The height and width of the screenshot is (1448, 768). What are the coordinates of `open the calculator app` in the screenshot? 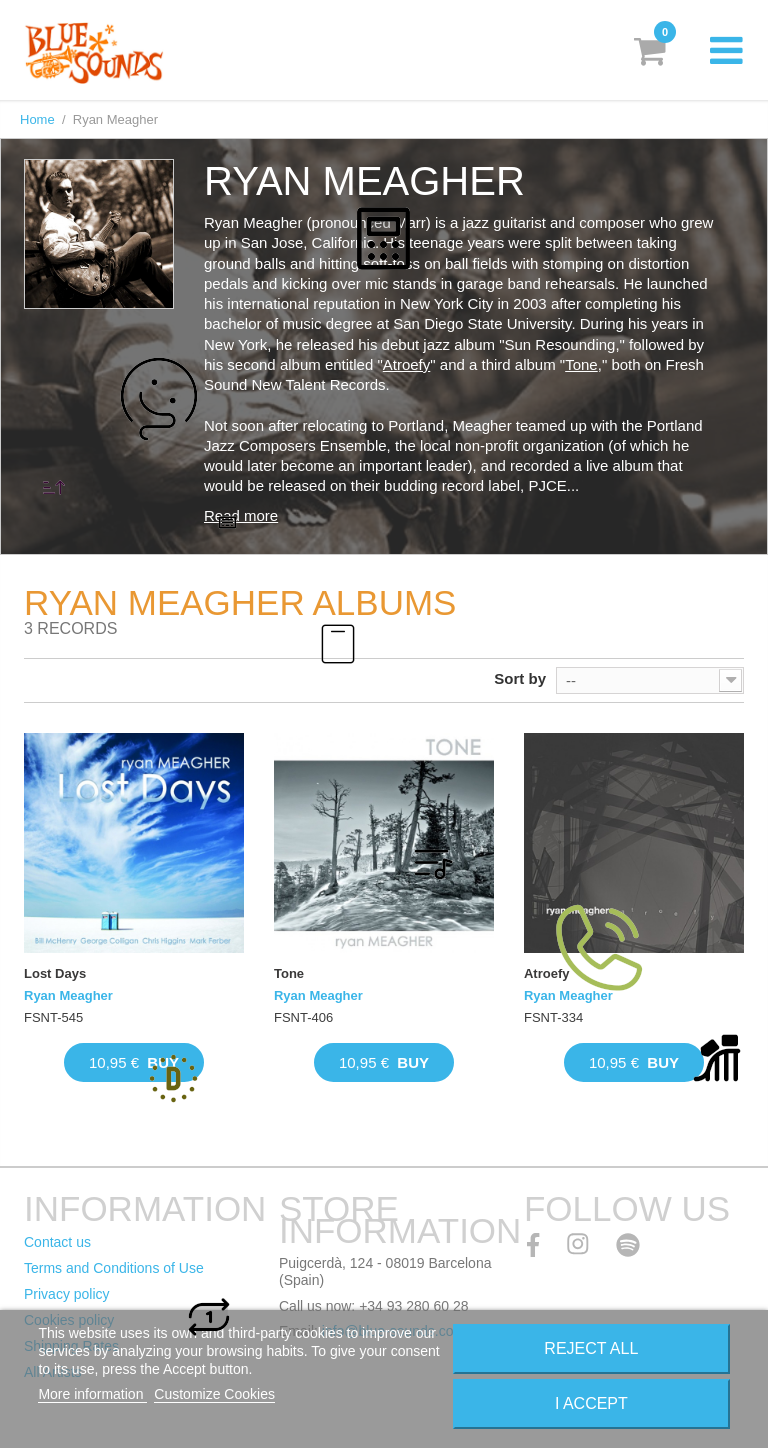 It's located at (383, 238).